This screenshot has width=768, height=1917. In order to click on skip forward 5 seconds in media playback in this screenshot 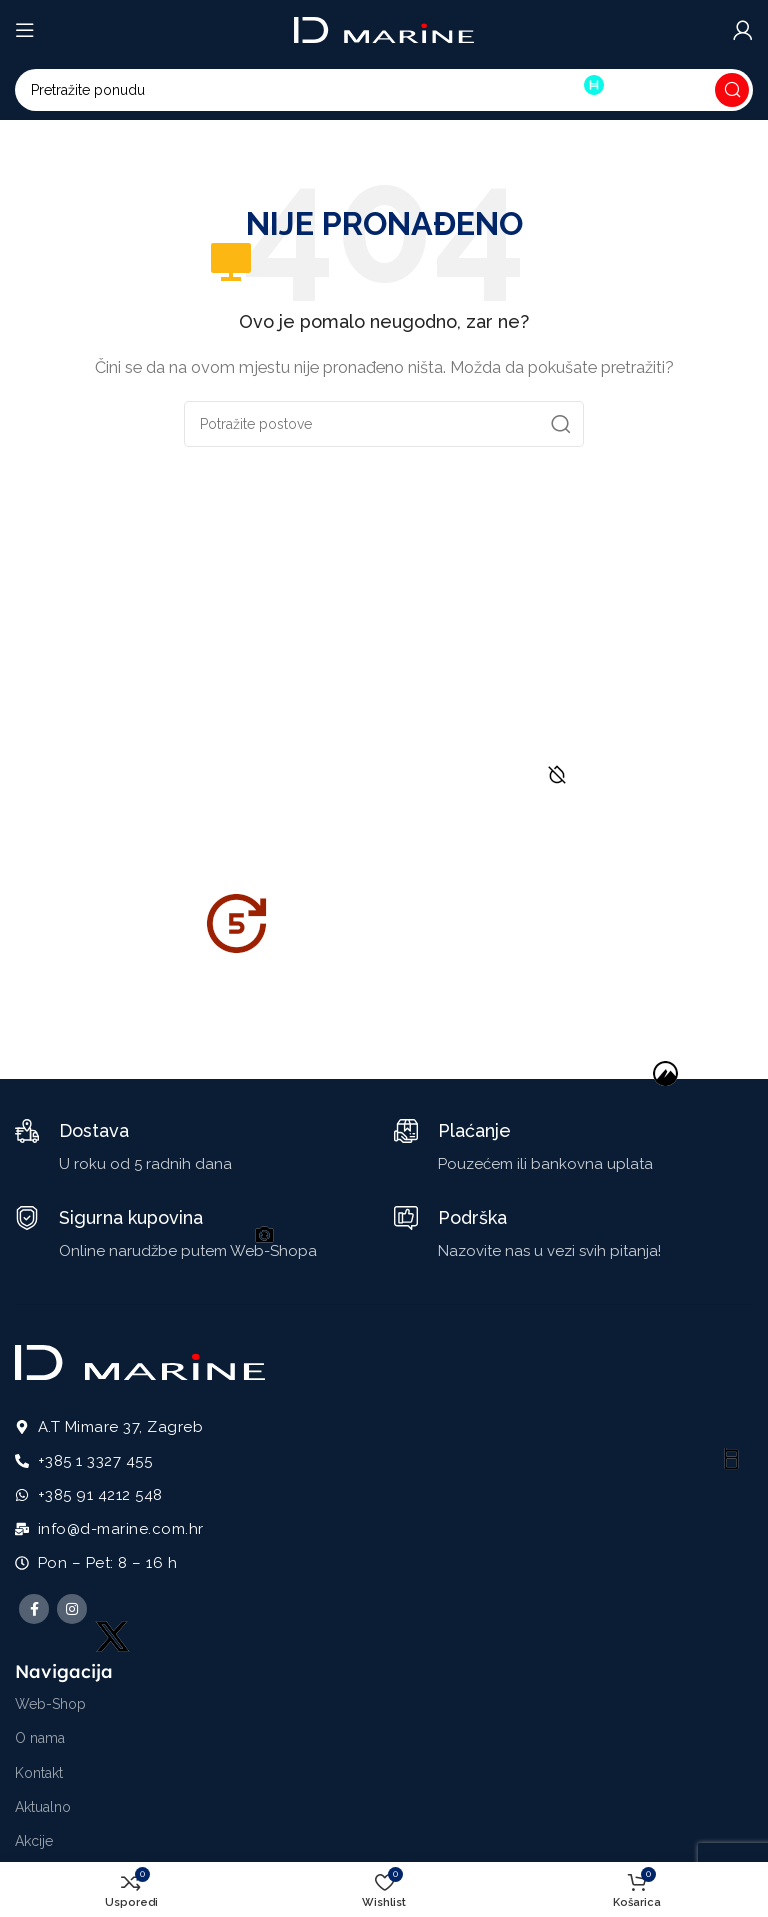, I will do `click(236, 923)`.